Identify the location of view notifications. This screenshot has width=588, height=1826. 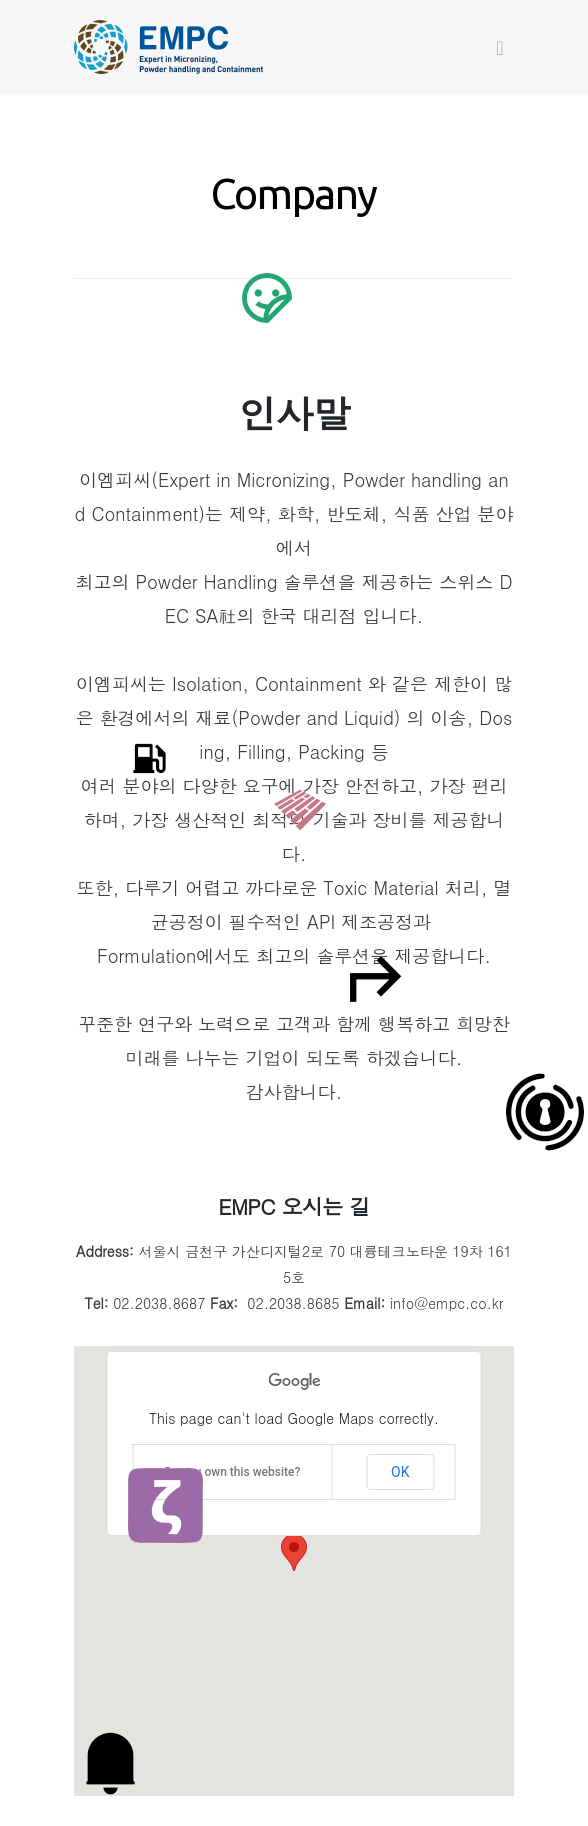
(110, 1761).